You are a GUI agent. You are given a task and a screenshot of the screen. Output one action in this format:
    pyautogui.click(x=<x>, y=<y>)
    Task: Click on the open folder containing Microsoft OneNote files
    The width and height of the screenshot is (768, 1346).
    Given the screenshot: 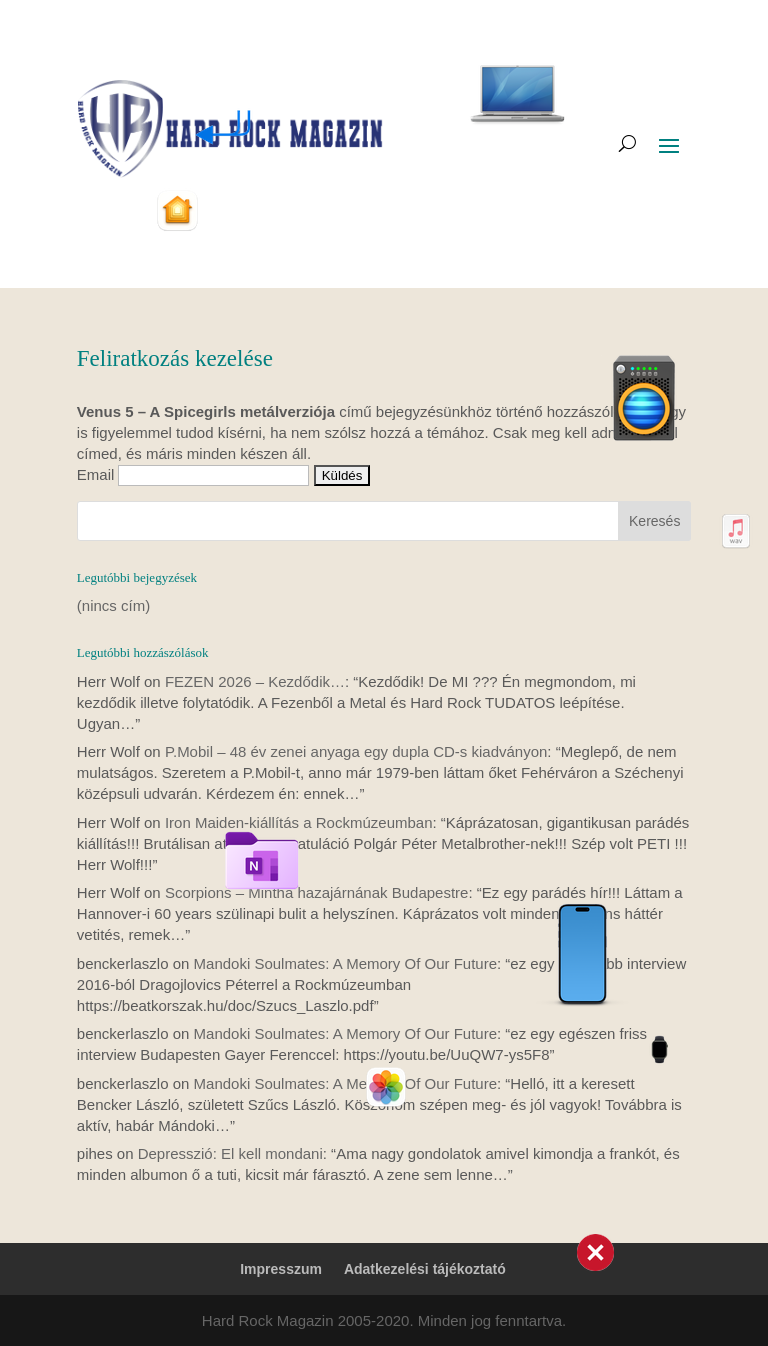 What is the action you would take?
    pyautogui.click(x=261, y=862)
    